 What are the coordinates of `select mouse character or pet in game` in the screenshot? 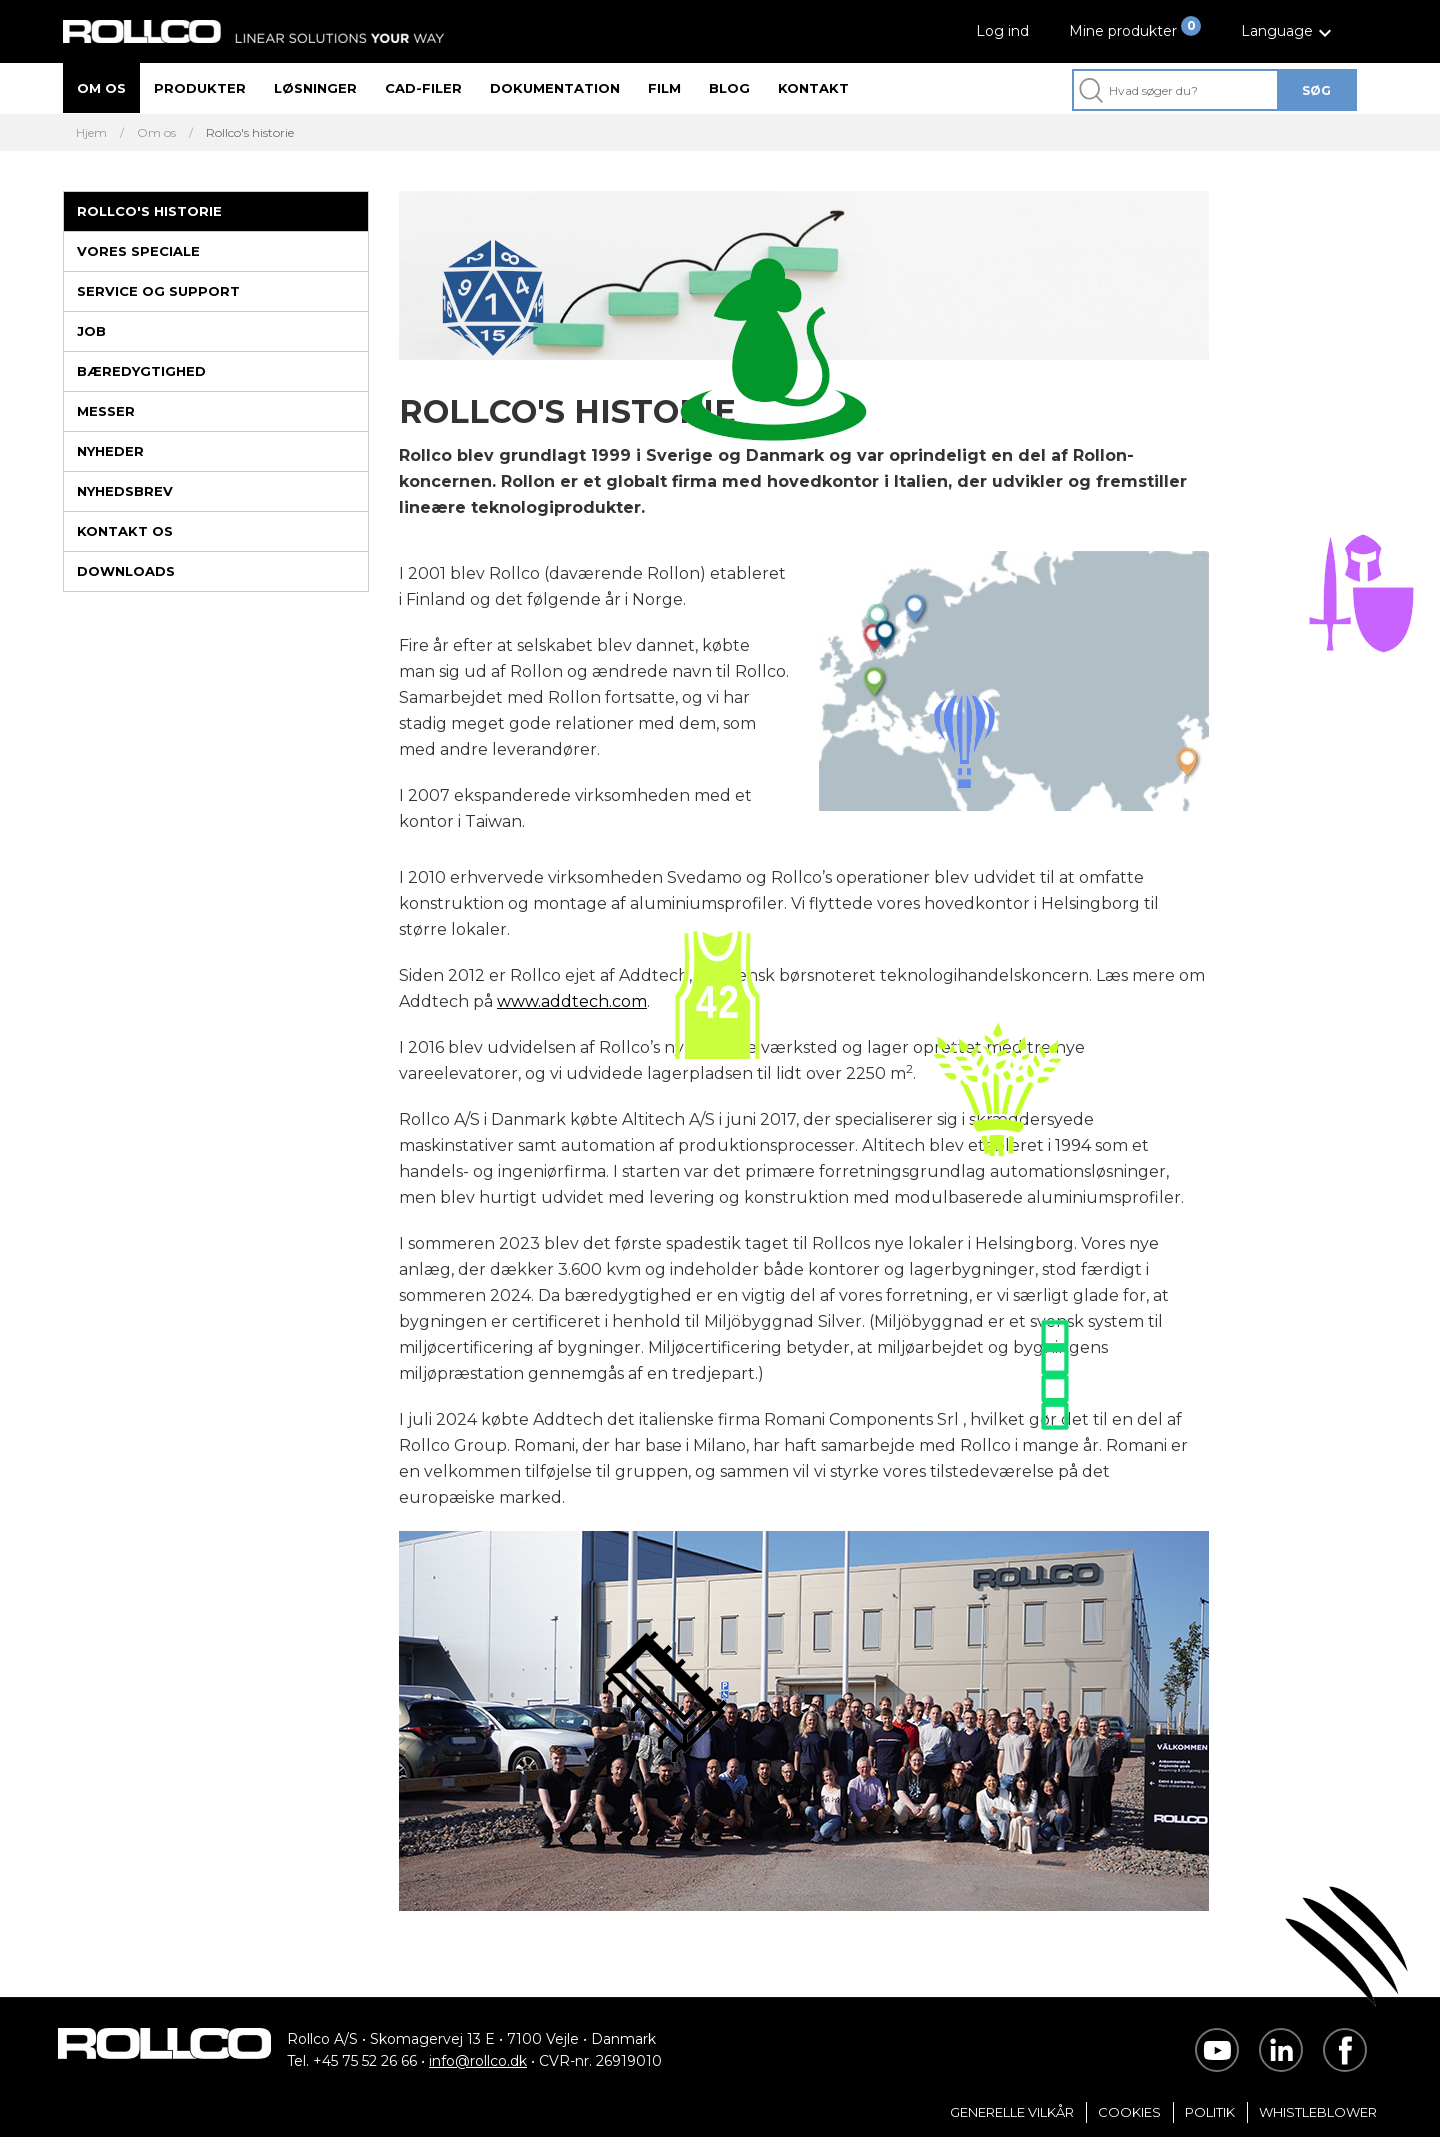 It's located at (774, 349).